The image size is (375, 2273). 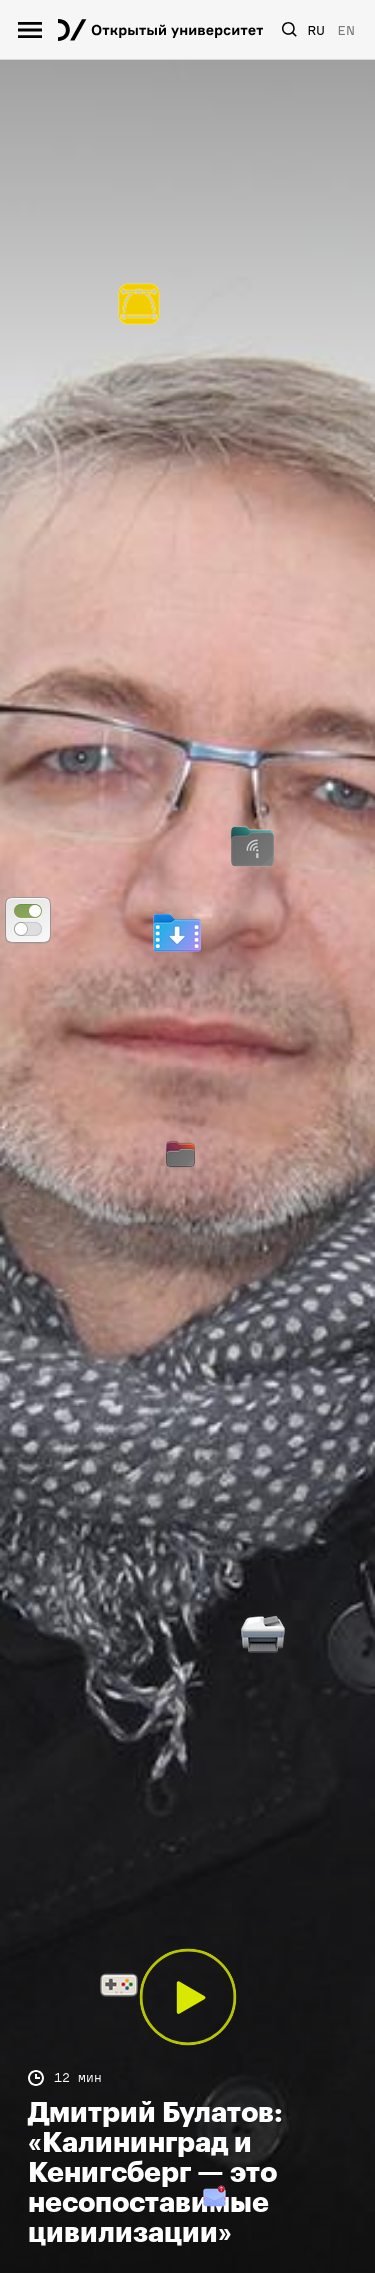 What do you see at coordinates (252, 846) in the screenshot?
I see `open insync cloud sync folder` at bounding box center [252, 846].